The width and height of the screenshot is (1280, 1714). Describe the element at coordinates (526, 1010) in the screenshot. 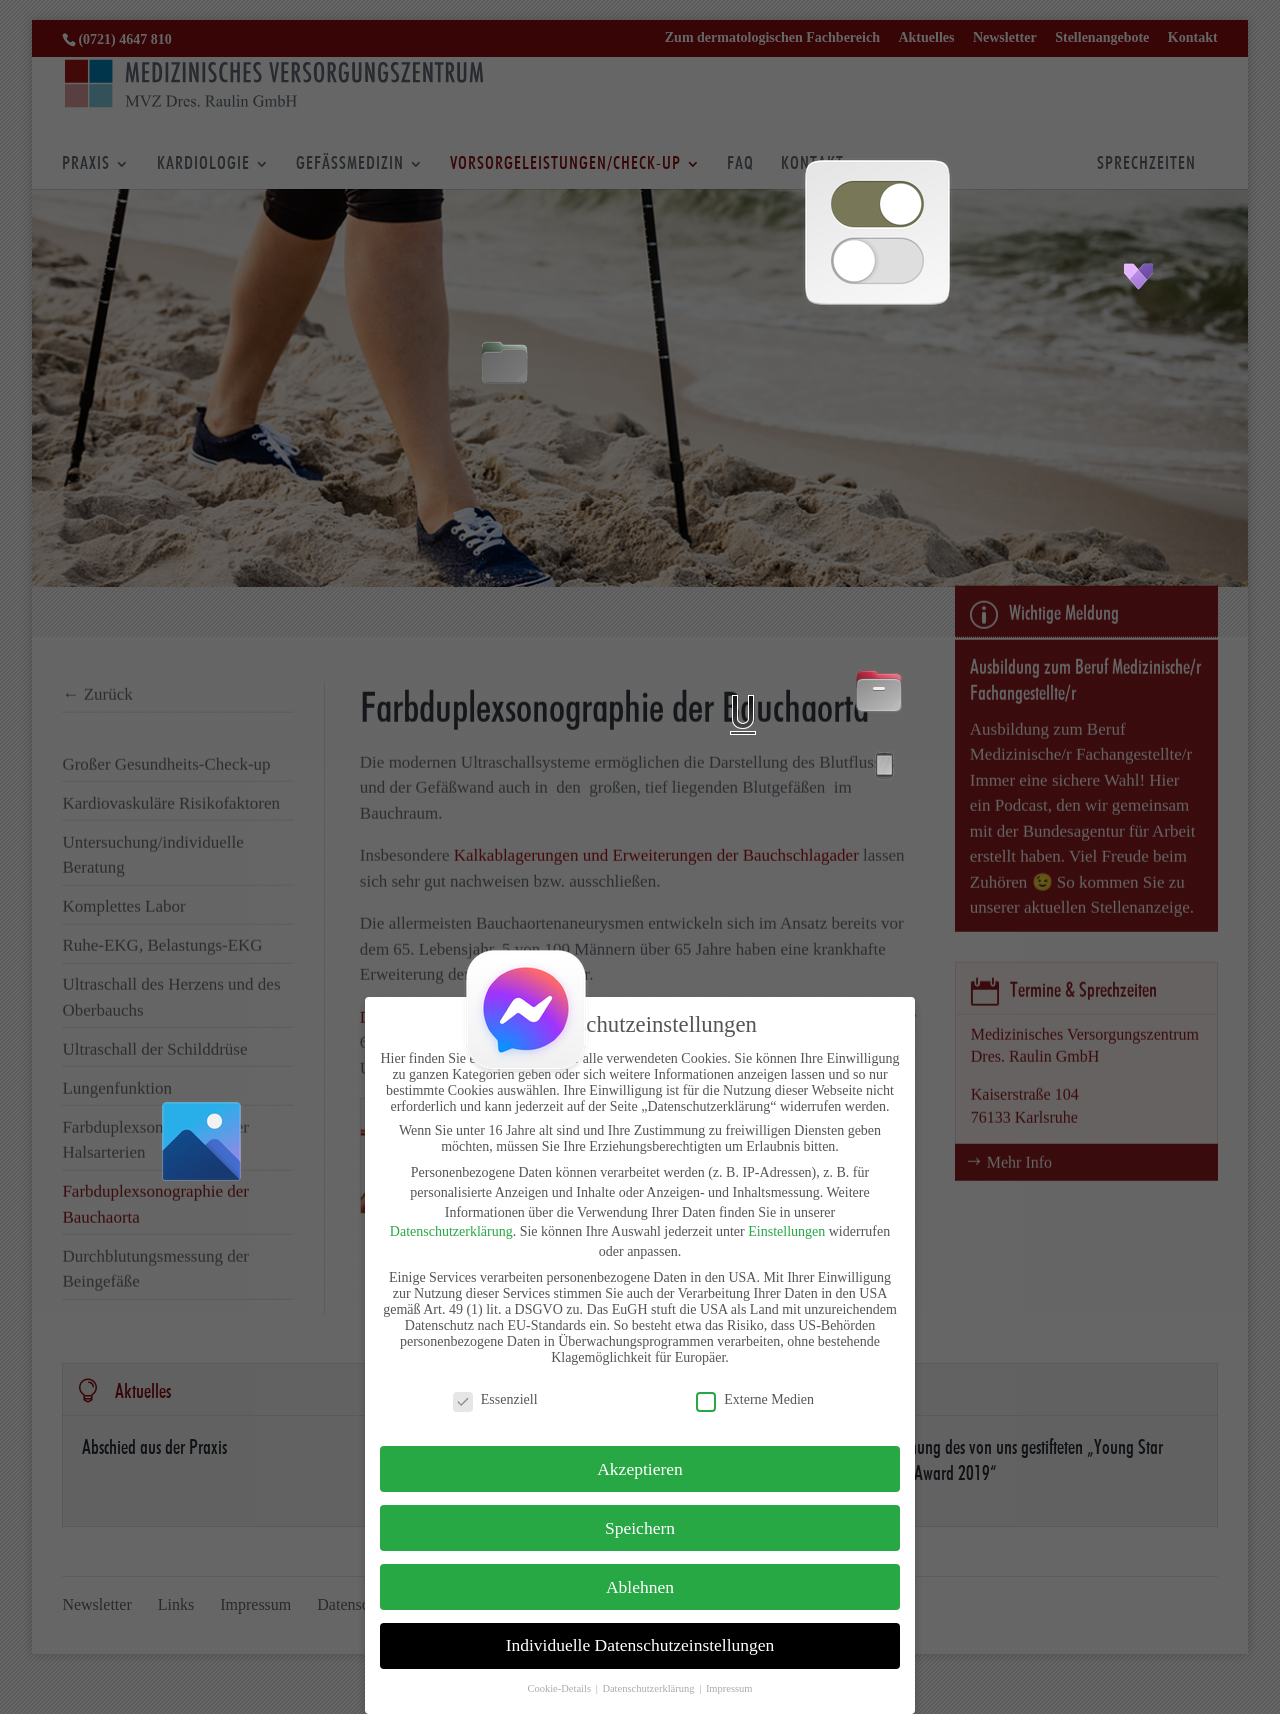

I see `open caprine, a third-party facebook messenger client` at that location.